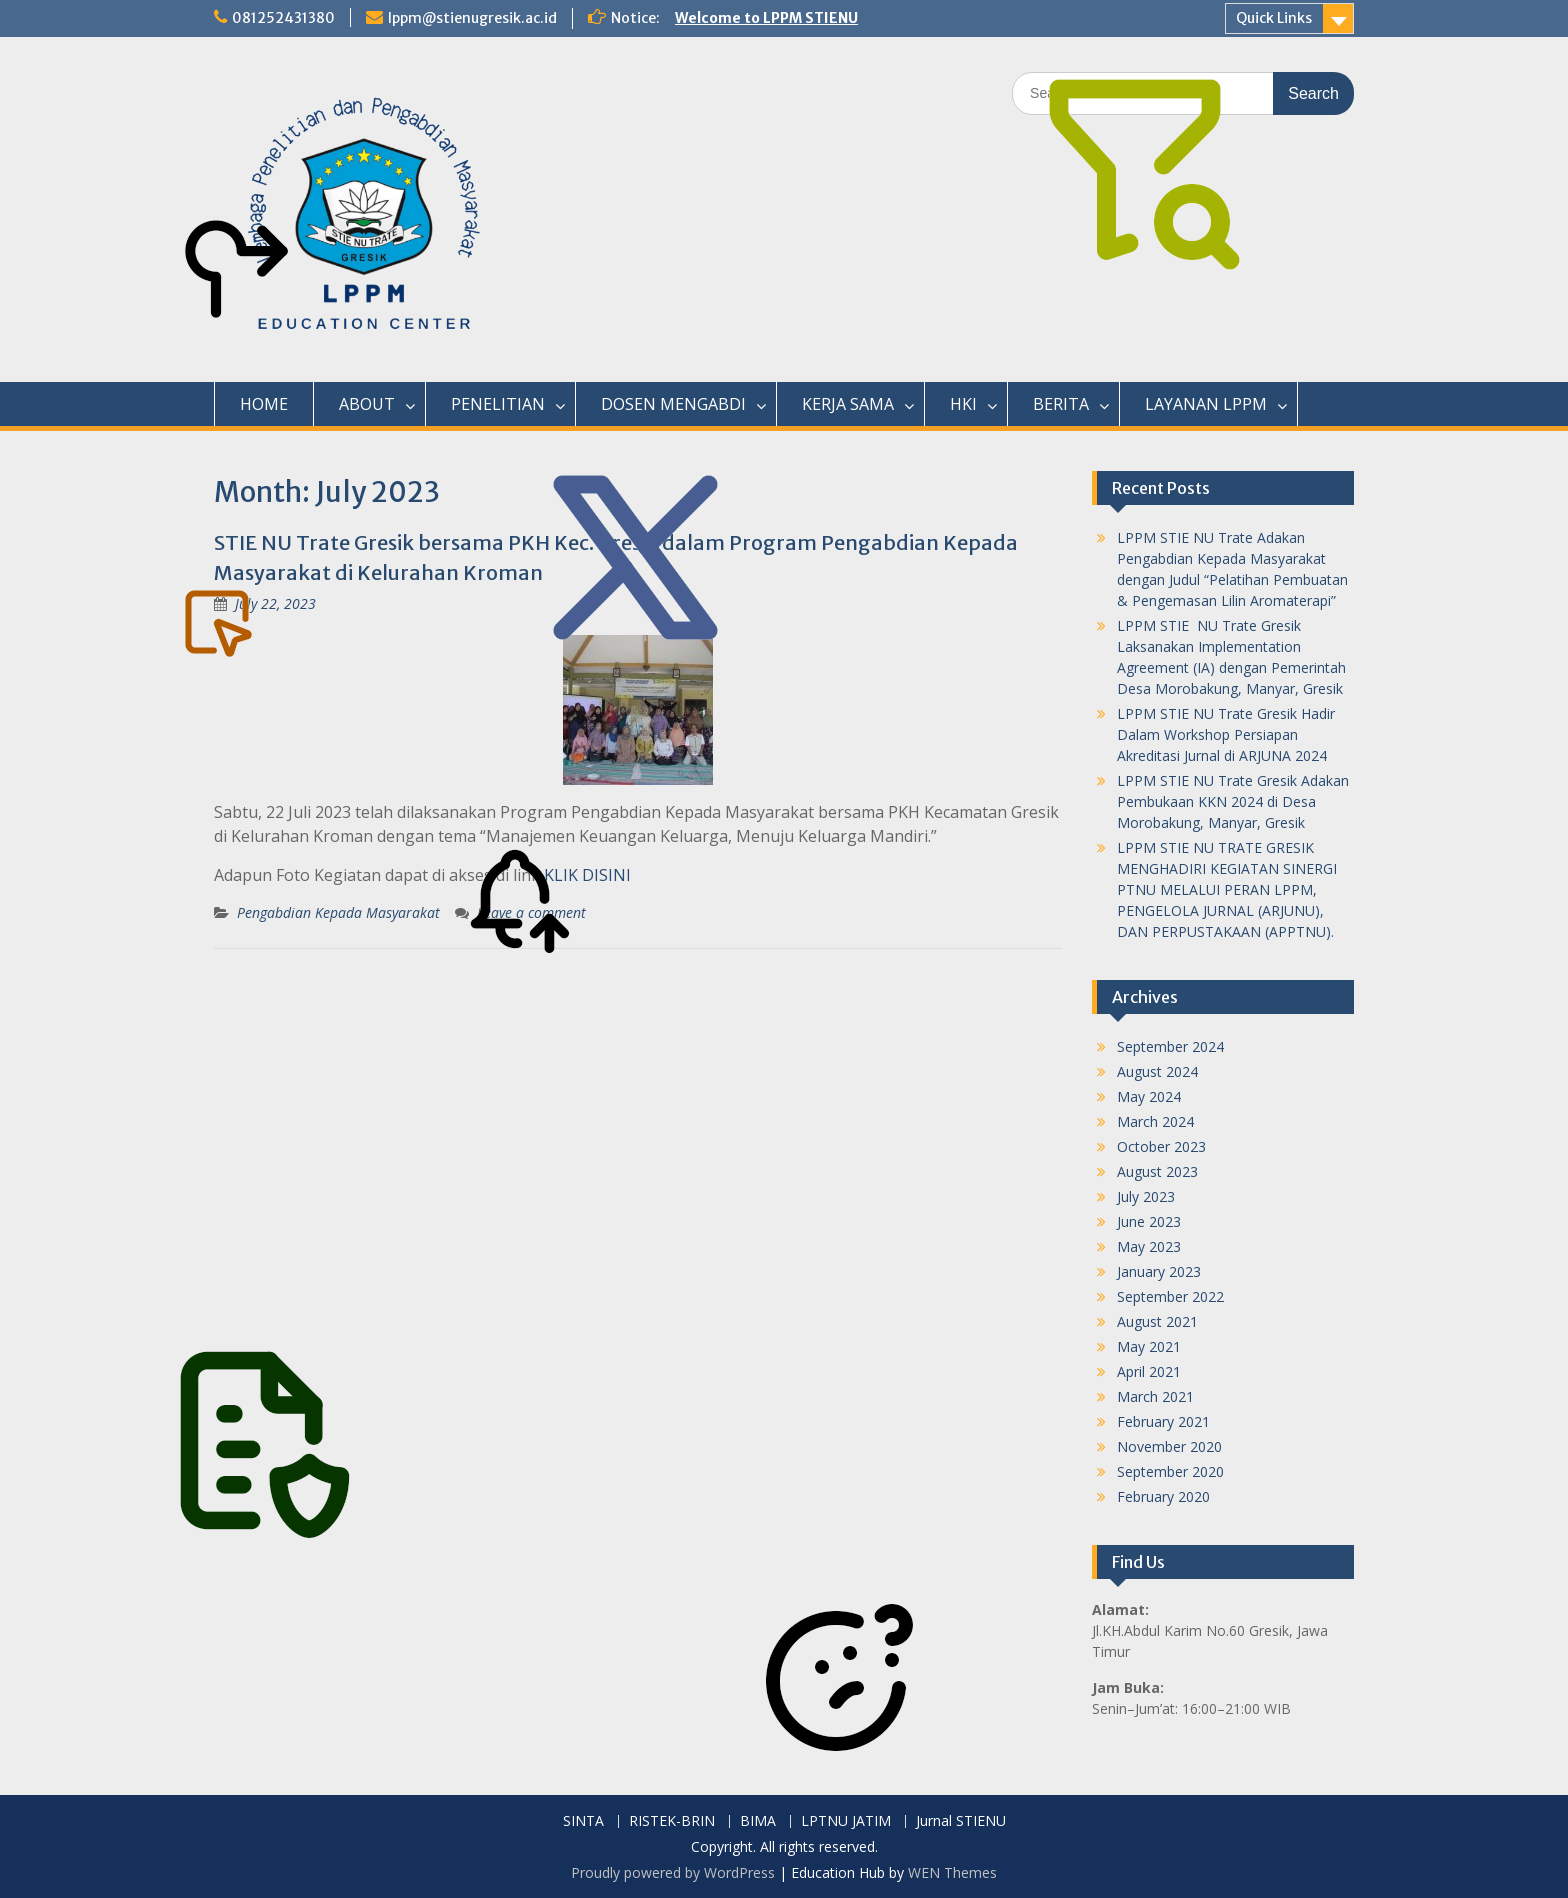  I want to click on share to X (formerly Twitter), so click(635, 557).